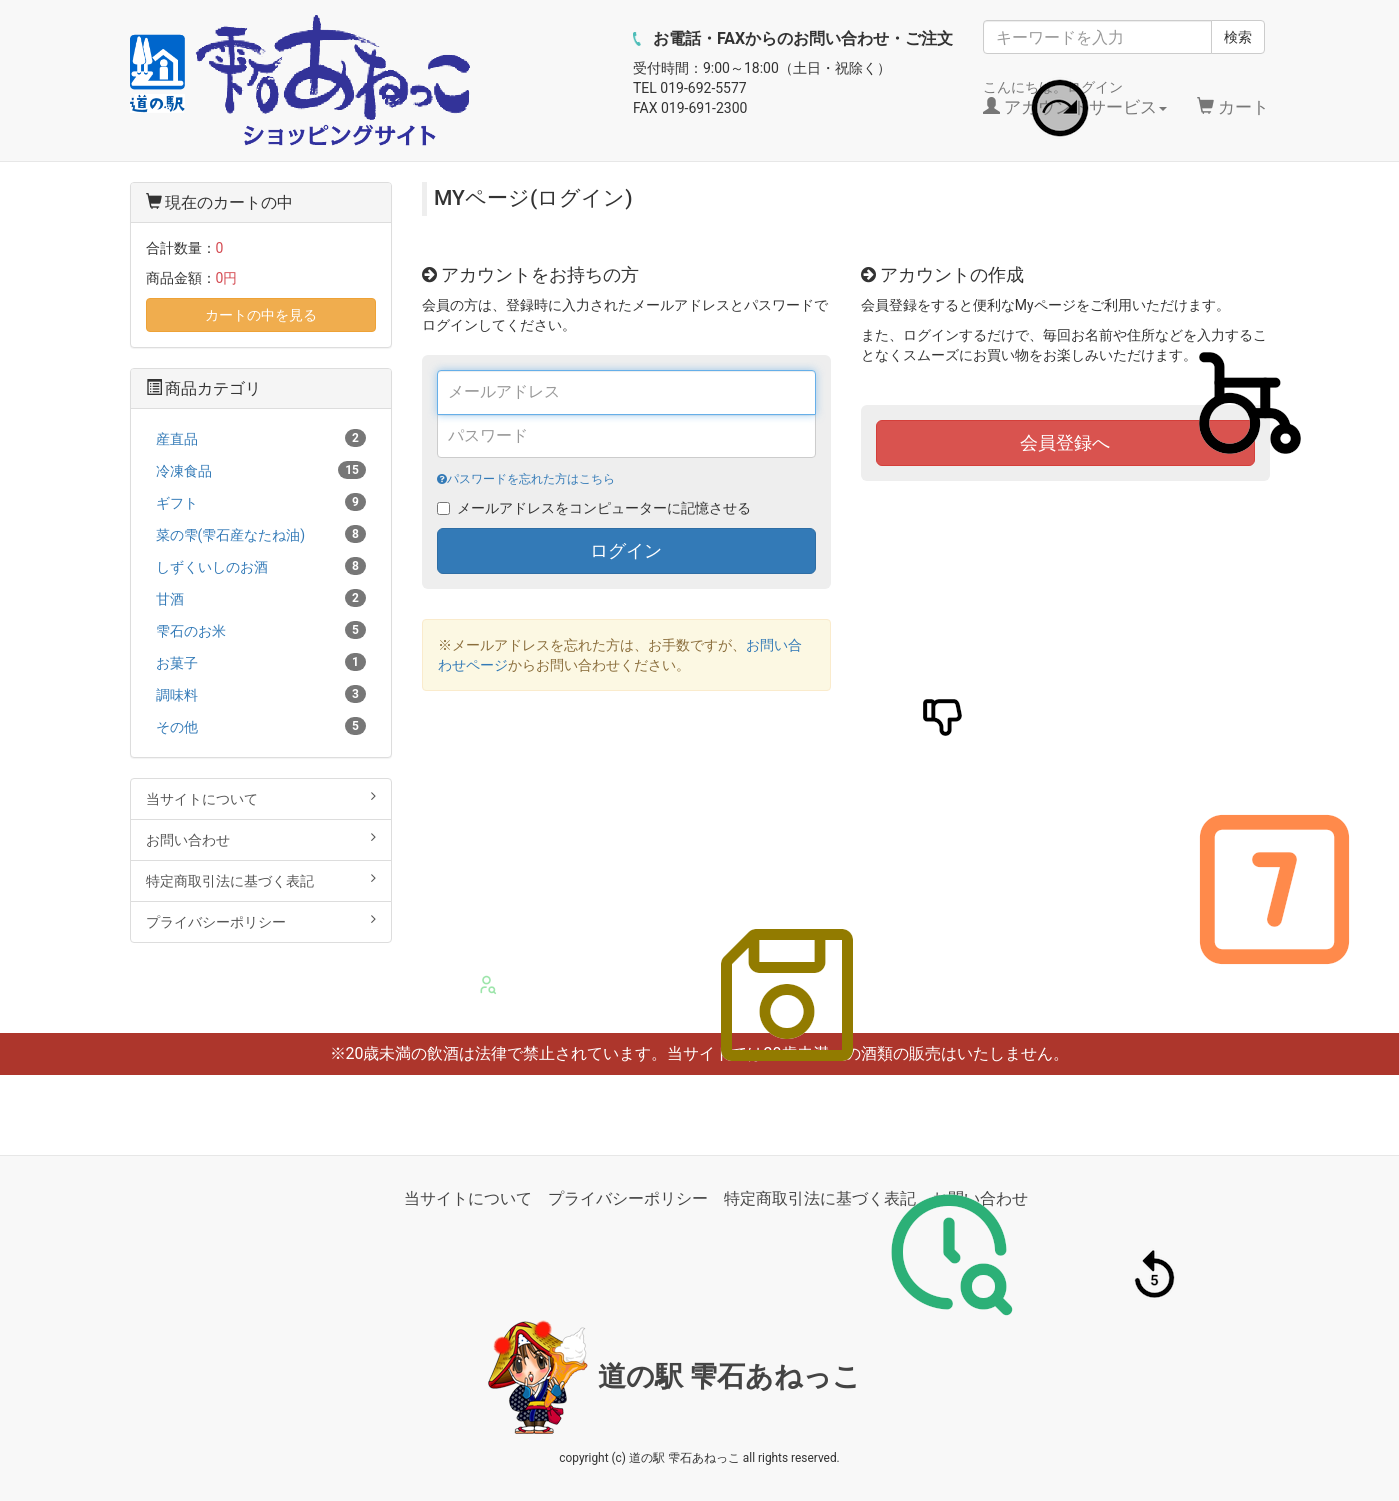 This screenshot has width=1399, height=1501. What do you see at coordinates (486, 984) in the screenshot?
I see `search for a user or contact` at bounding box center [486, 984].